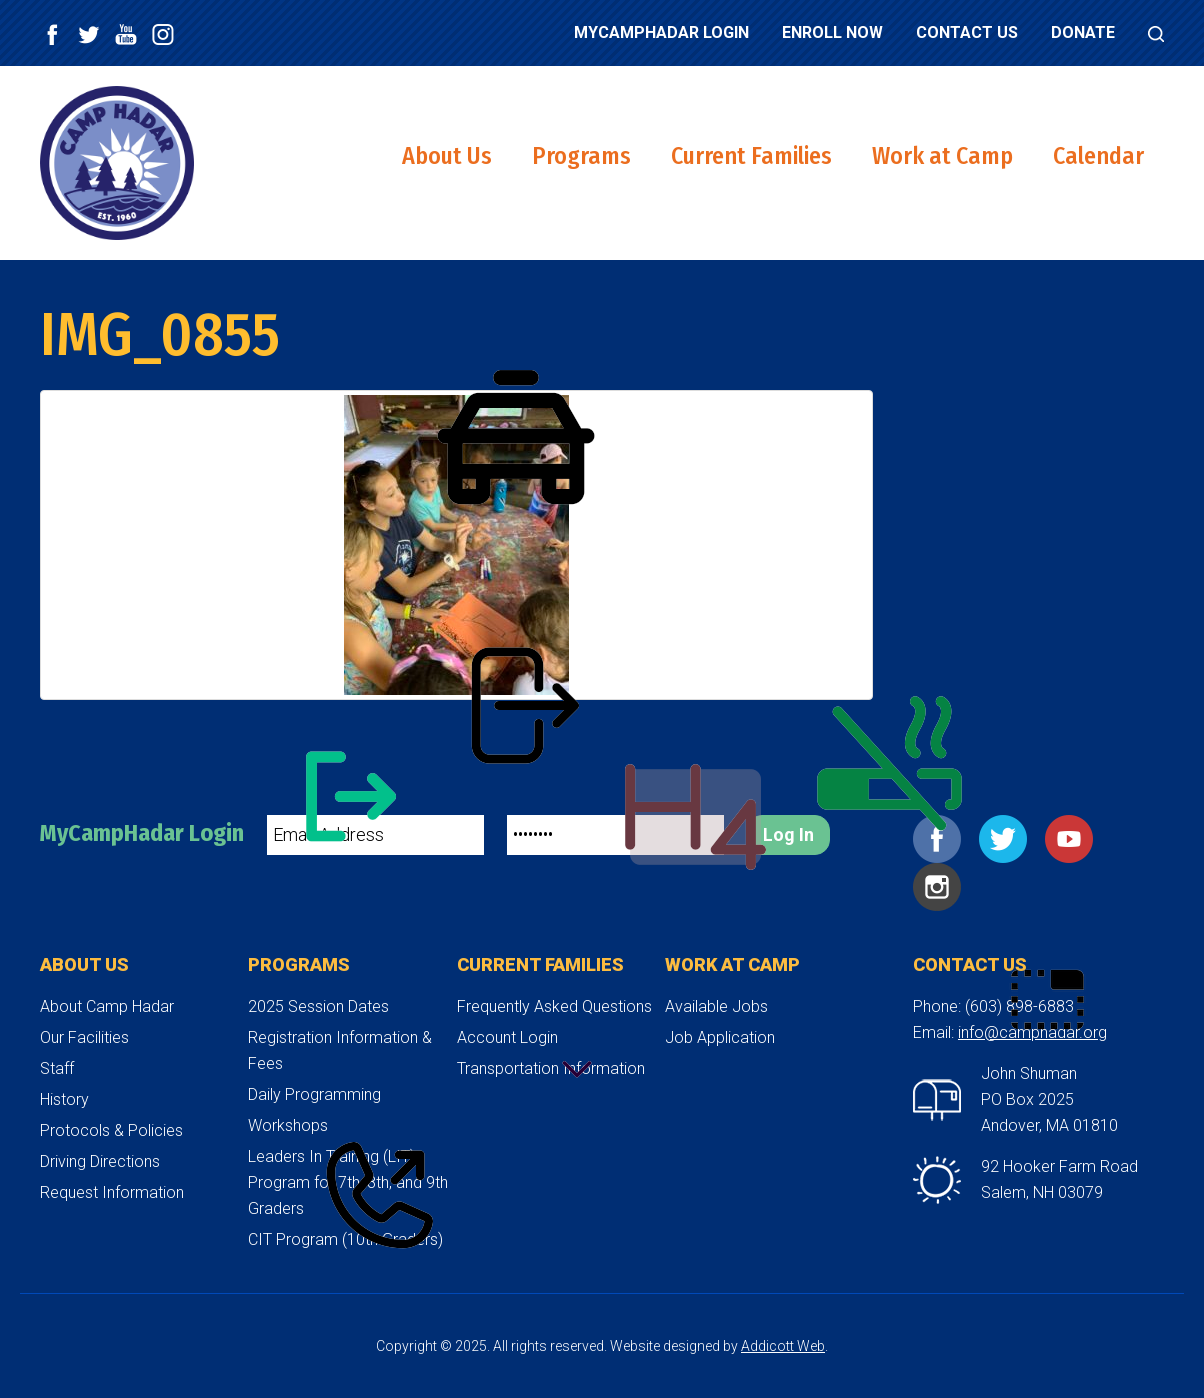 The image size is (1204, 1398). What do you see at coordinates (516, 446) in the screenshot?
I see `report an emergency or contact police` at bounding box center [516, 446].